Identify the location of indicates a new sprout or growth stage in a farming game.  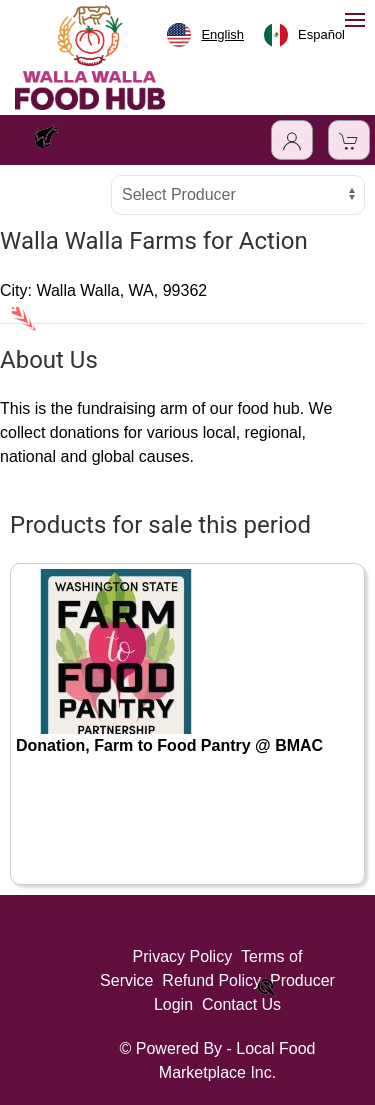
(47, 136).